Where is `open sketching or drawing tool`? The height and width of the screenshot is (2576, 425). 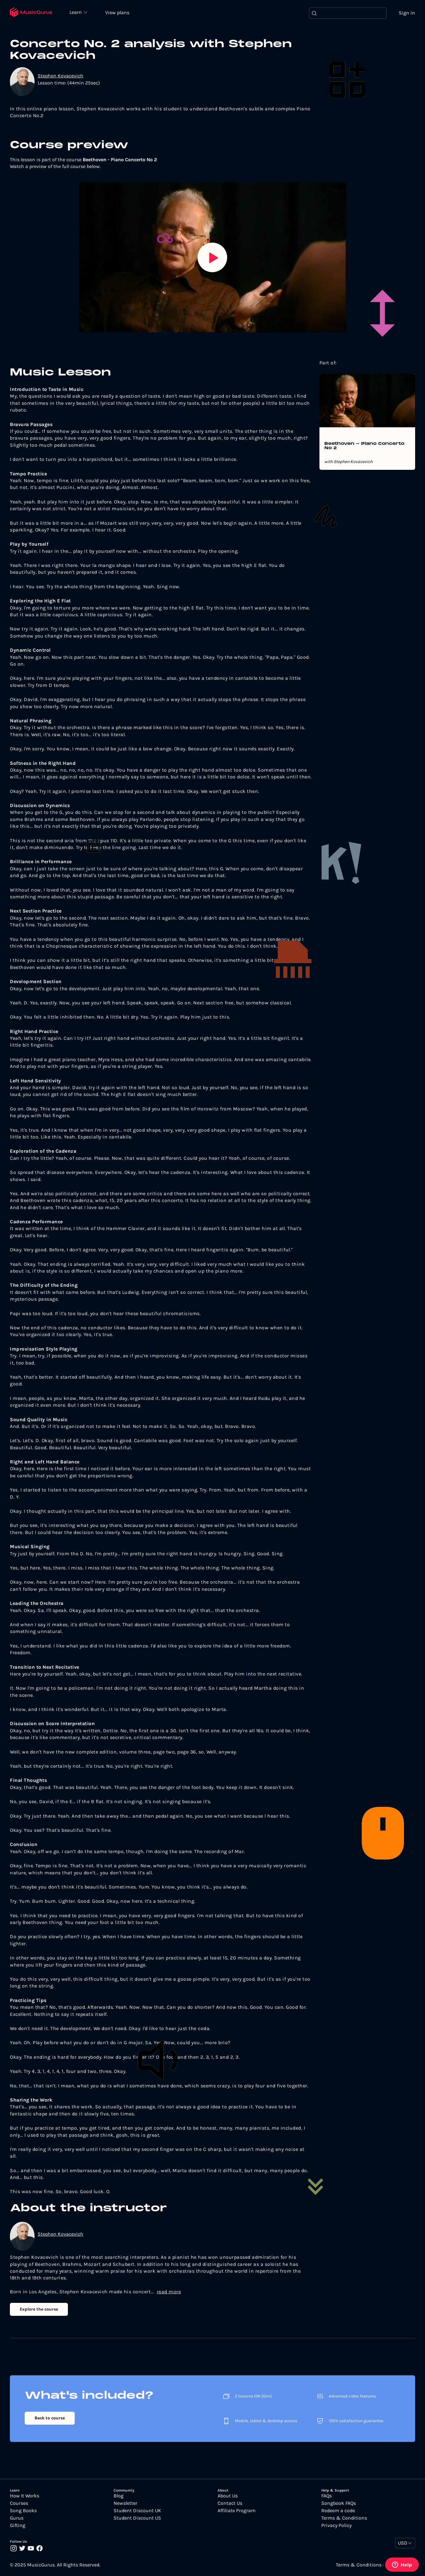
open sketching or drawing tool is located at coordinates (326, 517).